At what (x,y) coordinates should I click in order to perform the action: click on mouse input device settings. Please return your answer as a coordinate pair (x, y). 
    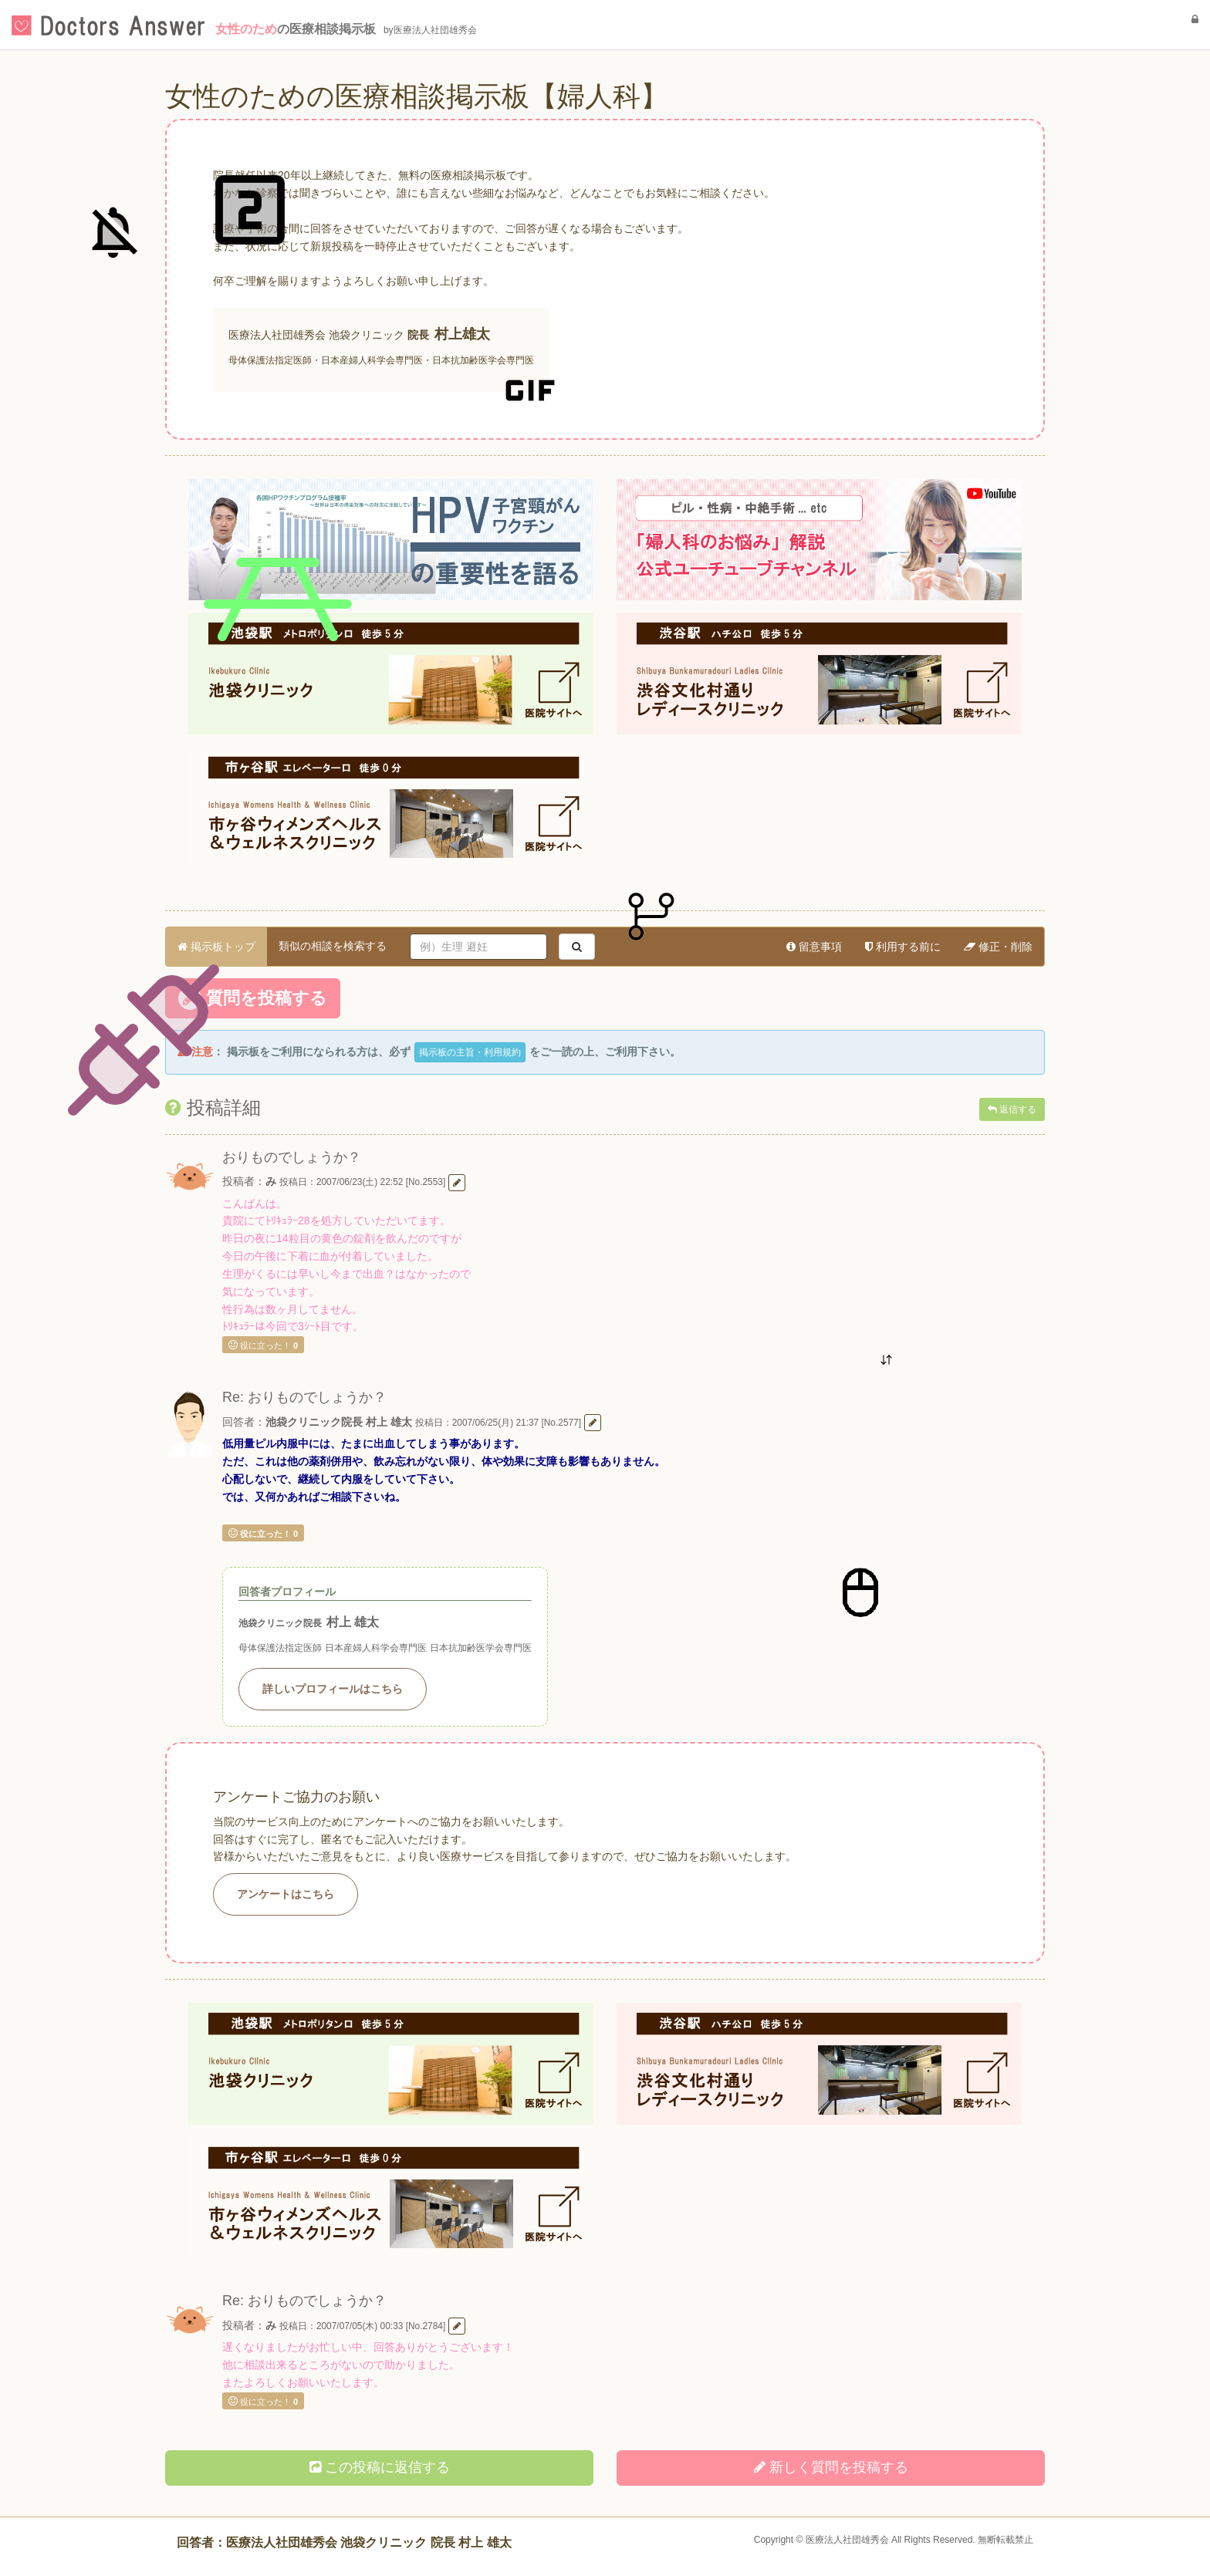
    Looking at the image, I should click on (860, 1592).